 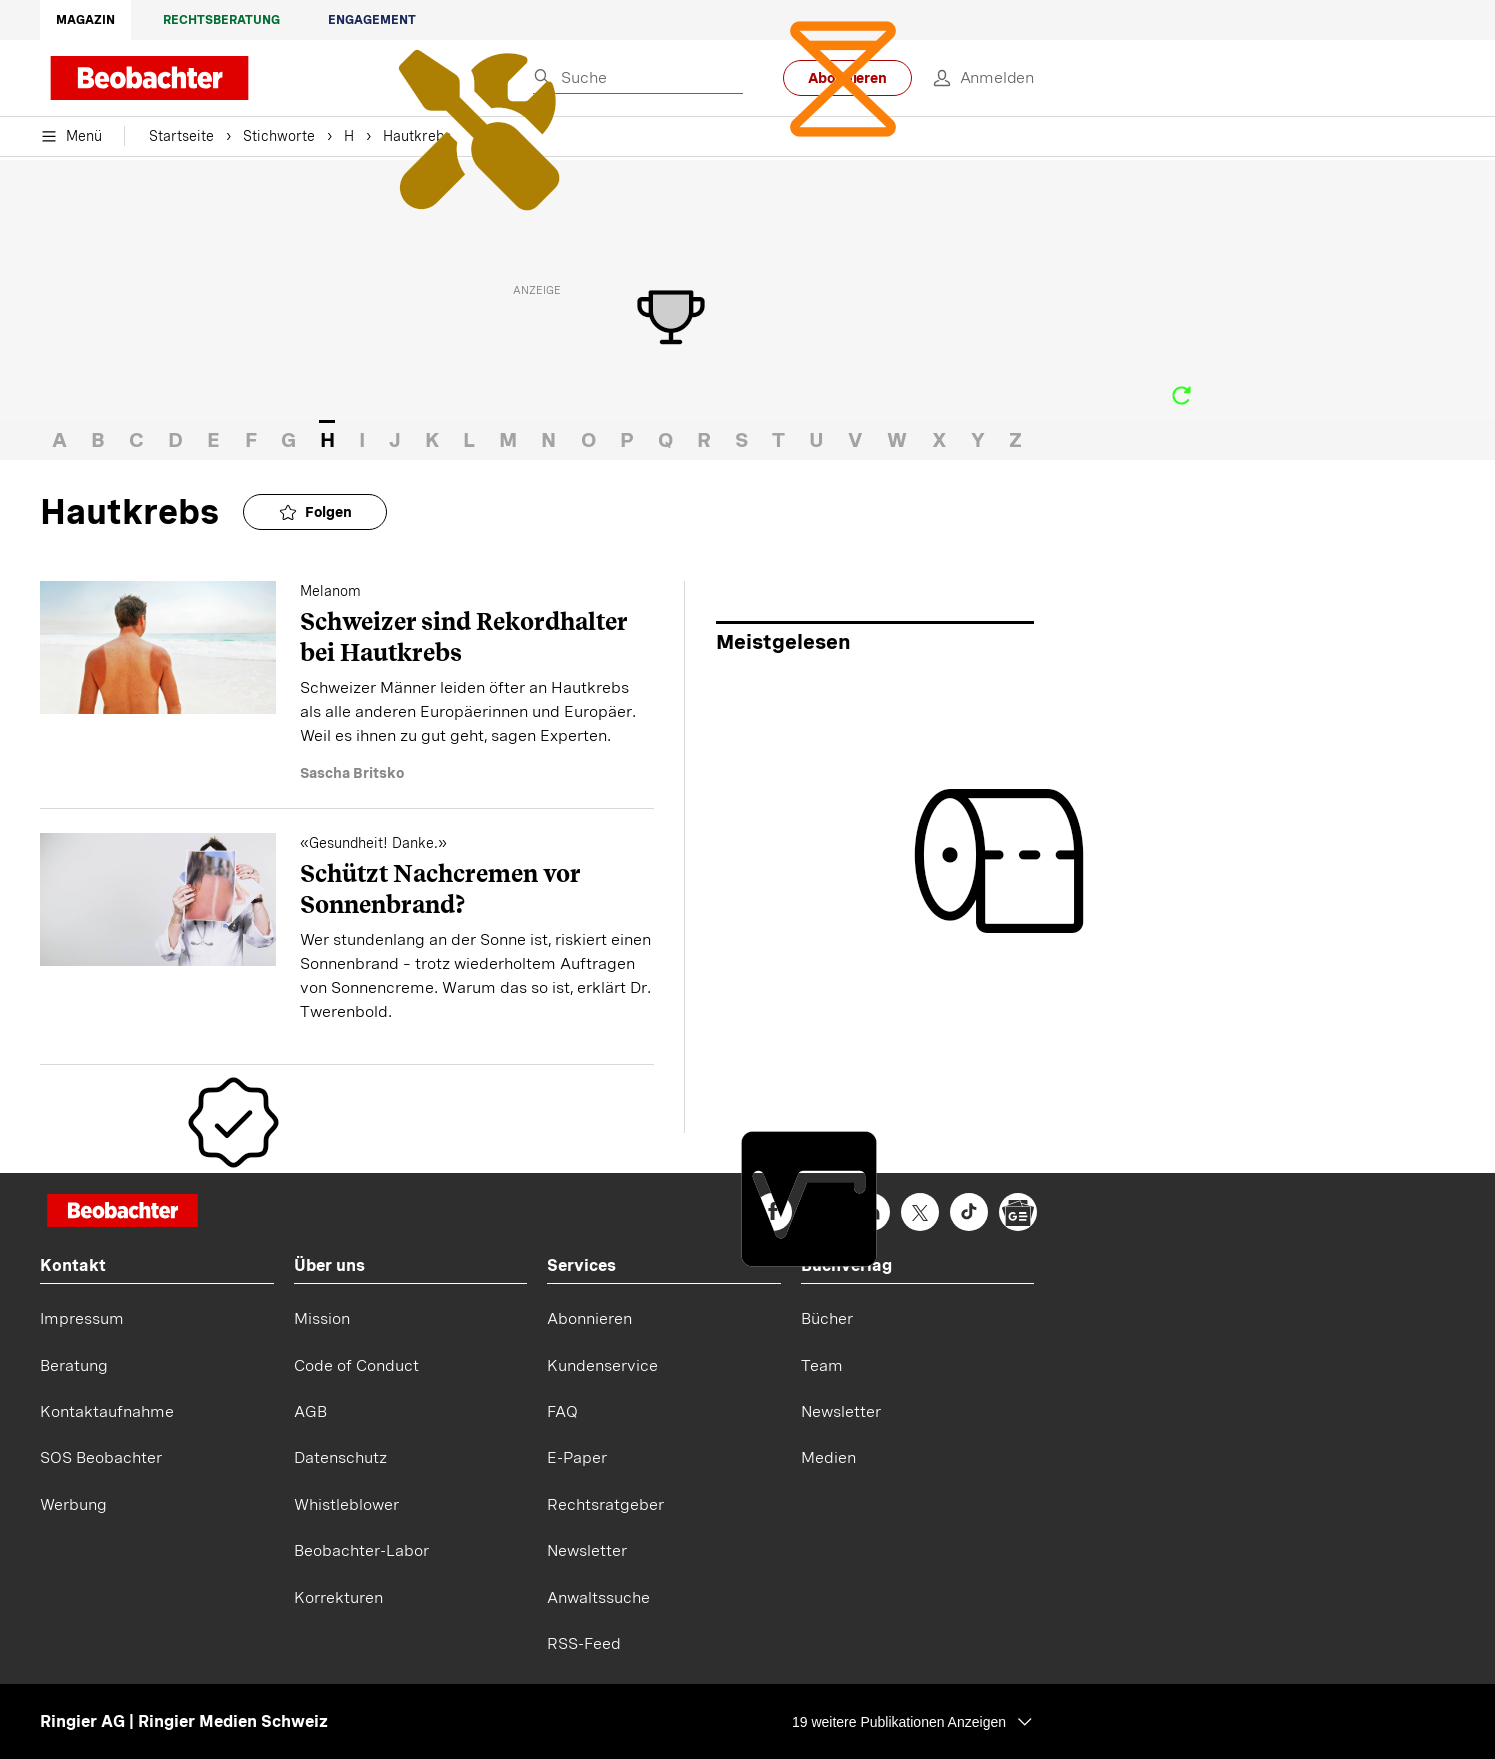 I want to click on timer with significant time remaining, so click(x=843, y=79).